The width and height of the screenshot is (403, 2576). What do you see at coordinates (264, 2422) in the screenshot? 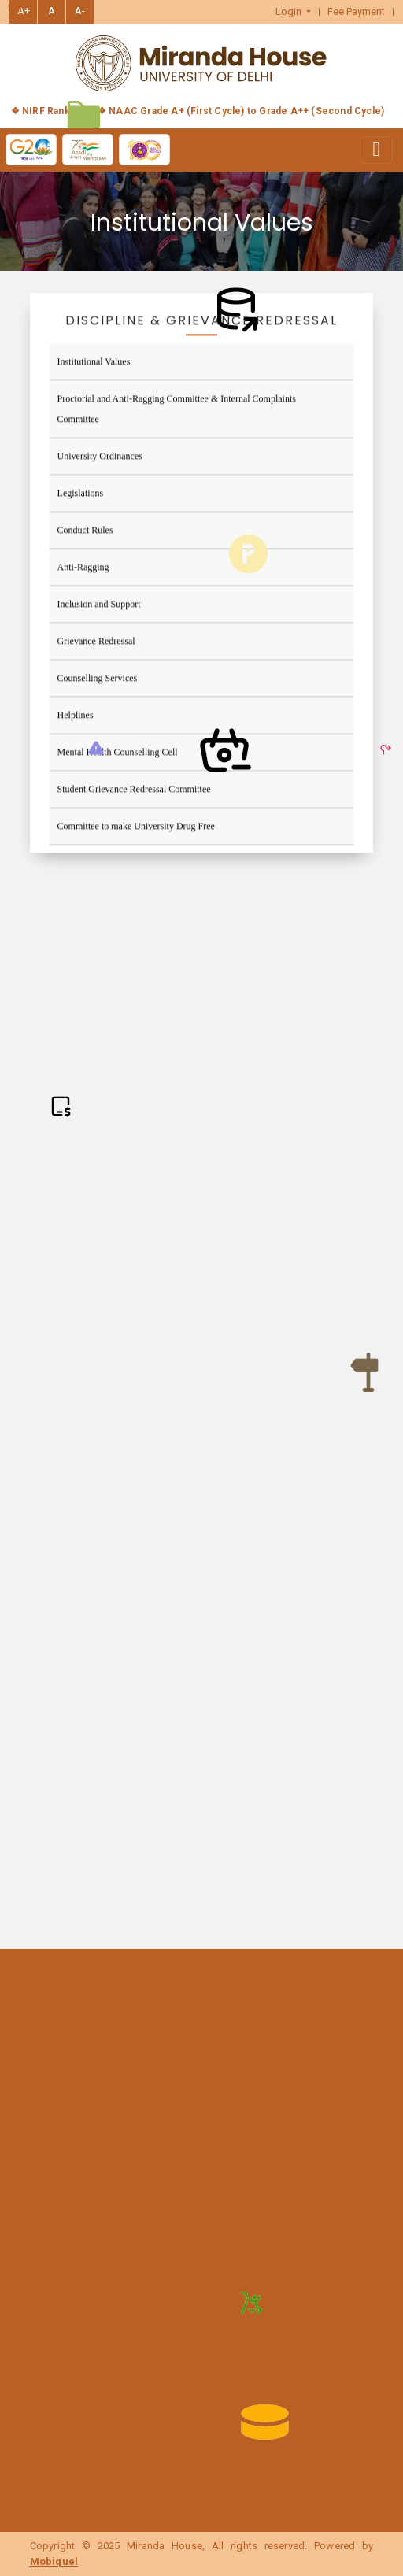
I see `hockey or ice sports category` at bounding box center [264, 2422].